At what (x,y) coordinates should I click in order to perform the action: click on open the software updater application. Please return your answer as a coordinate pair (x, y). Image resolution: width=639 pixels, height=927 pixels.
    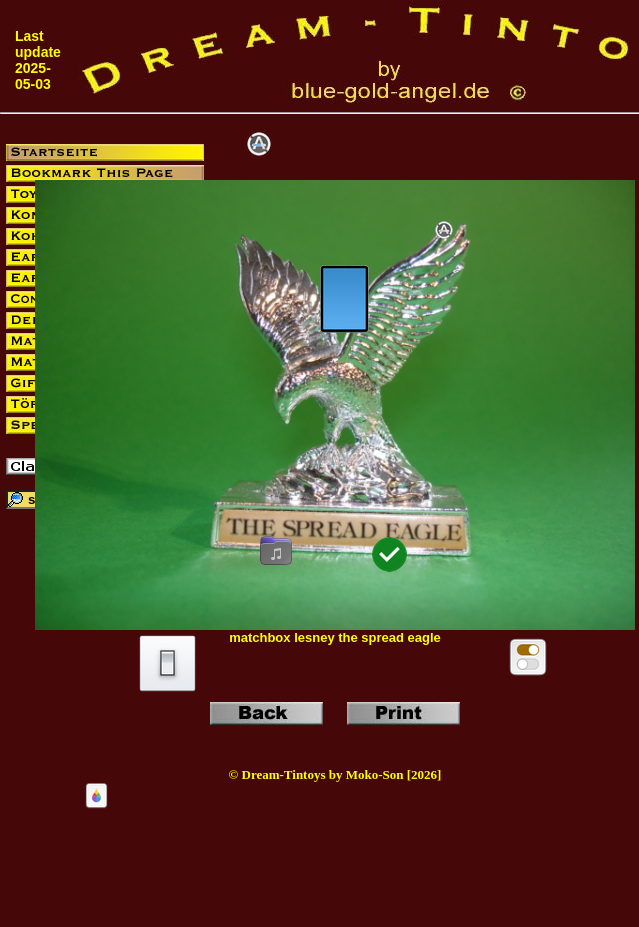
    Looking at the image, I should click on (259, 144).